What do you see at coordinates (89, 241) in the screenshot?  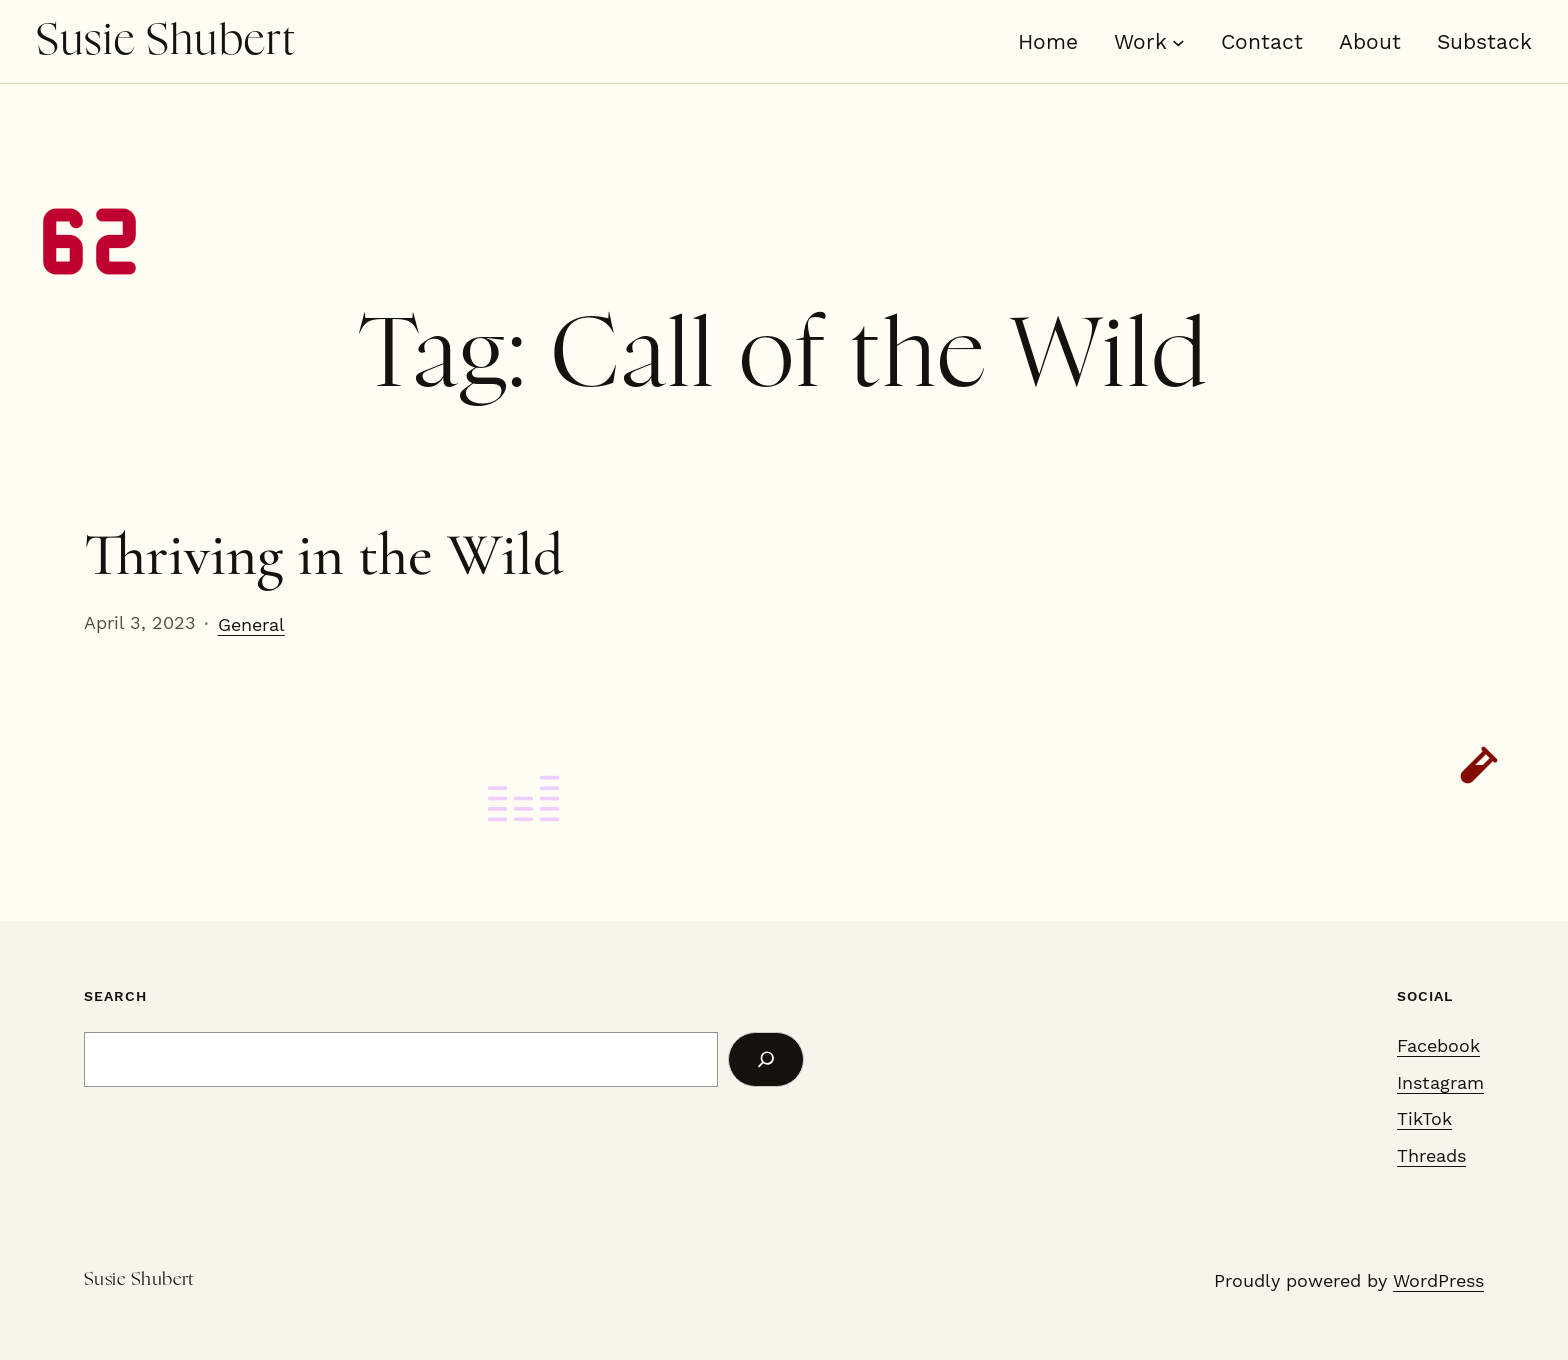 I see `indicates item number 62 in a list or sequence` at bounding box center [89, 241].